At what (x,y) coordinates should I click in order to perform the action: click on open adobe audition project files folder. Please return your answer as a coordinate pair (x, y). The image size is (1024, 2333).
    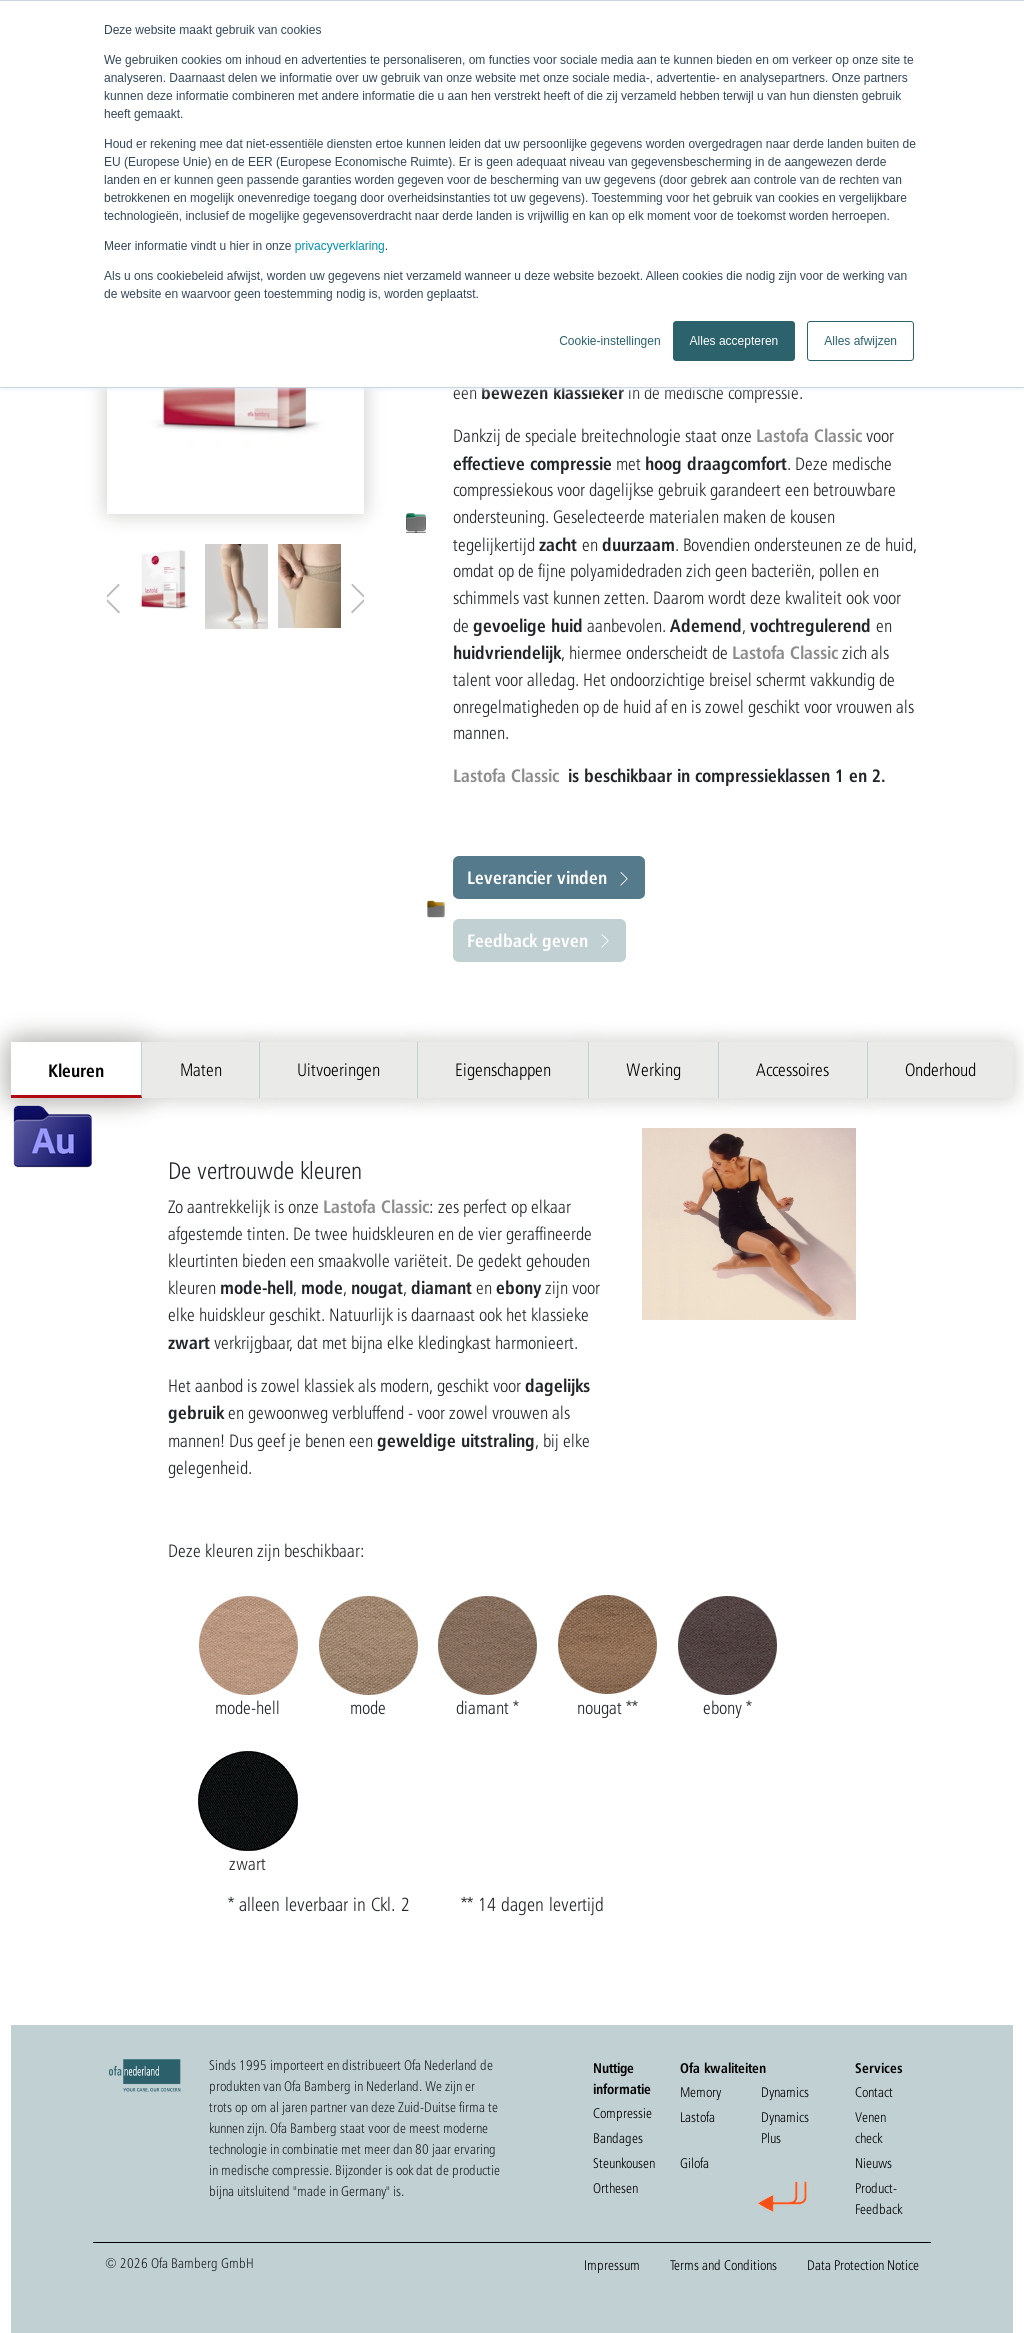
    Looking at the image, I should click on (52, 1138).